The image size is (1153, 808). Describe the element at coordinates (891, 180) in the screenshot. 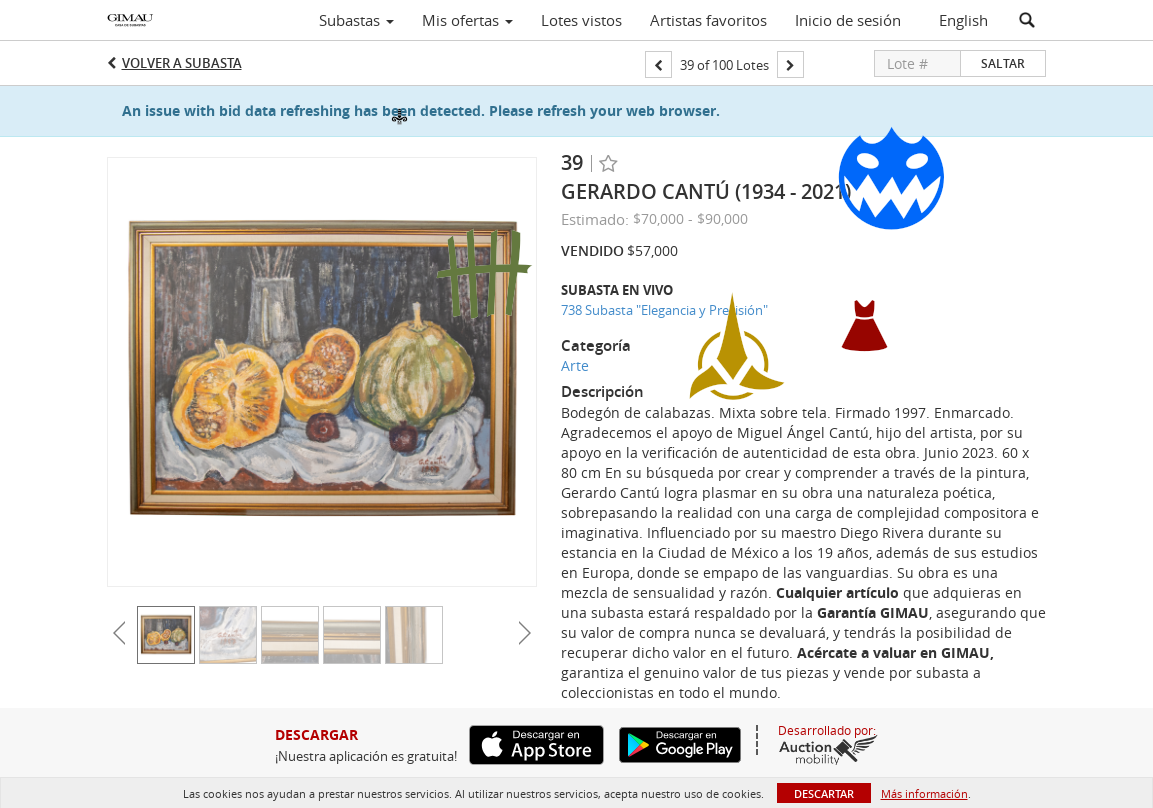

I see `access halloween or seasonal themed content` at that location.